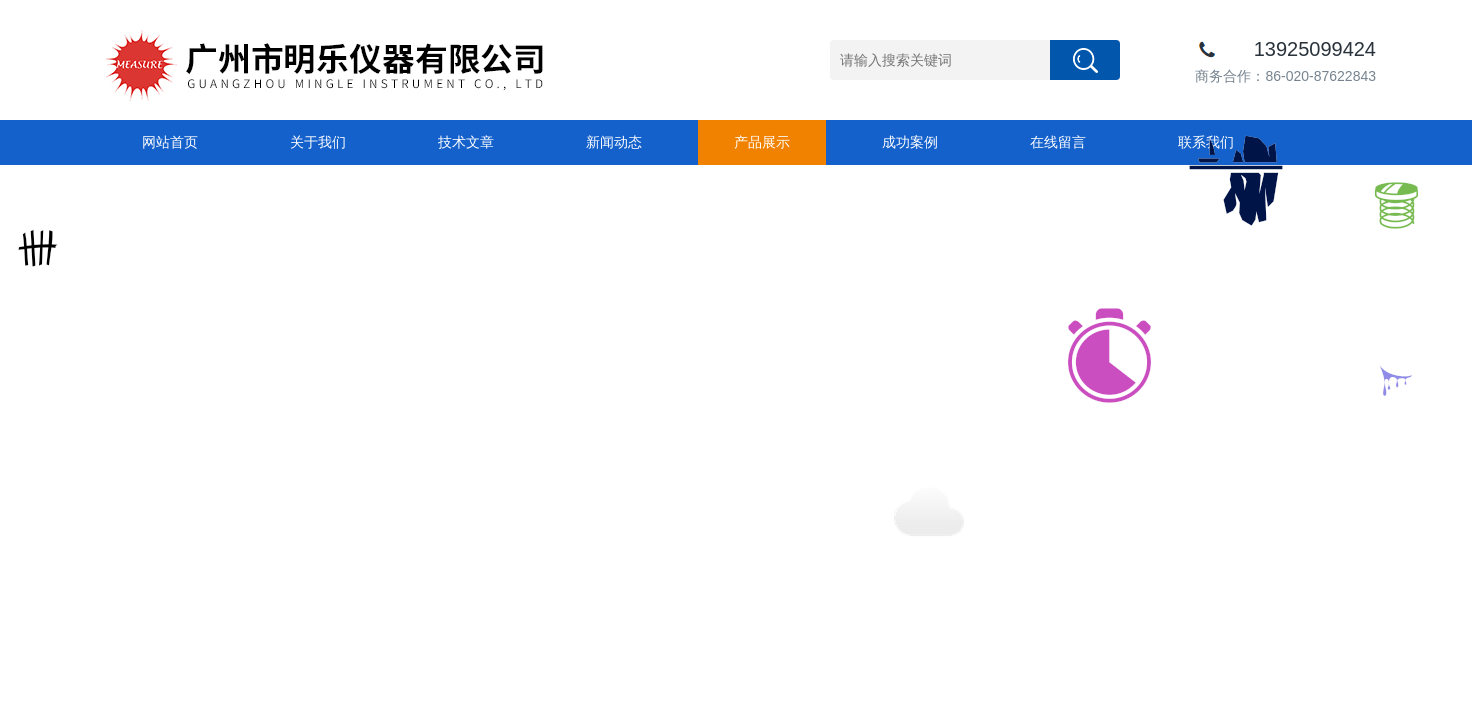 The image size is (1472, 720). What do you see at coordinates (929, 511) in the screenshot?
I see `indicates overcast or cloudy weather conditions` at bounding box center [929, 511].